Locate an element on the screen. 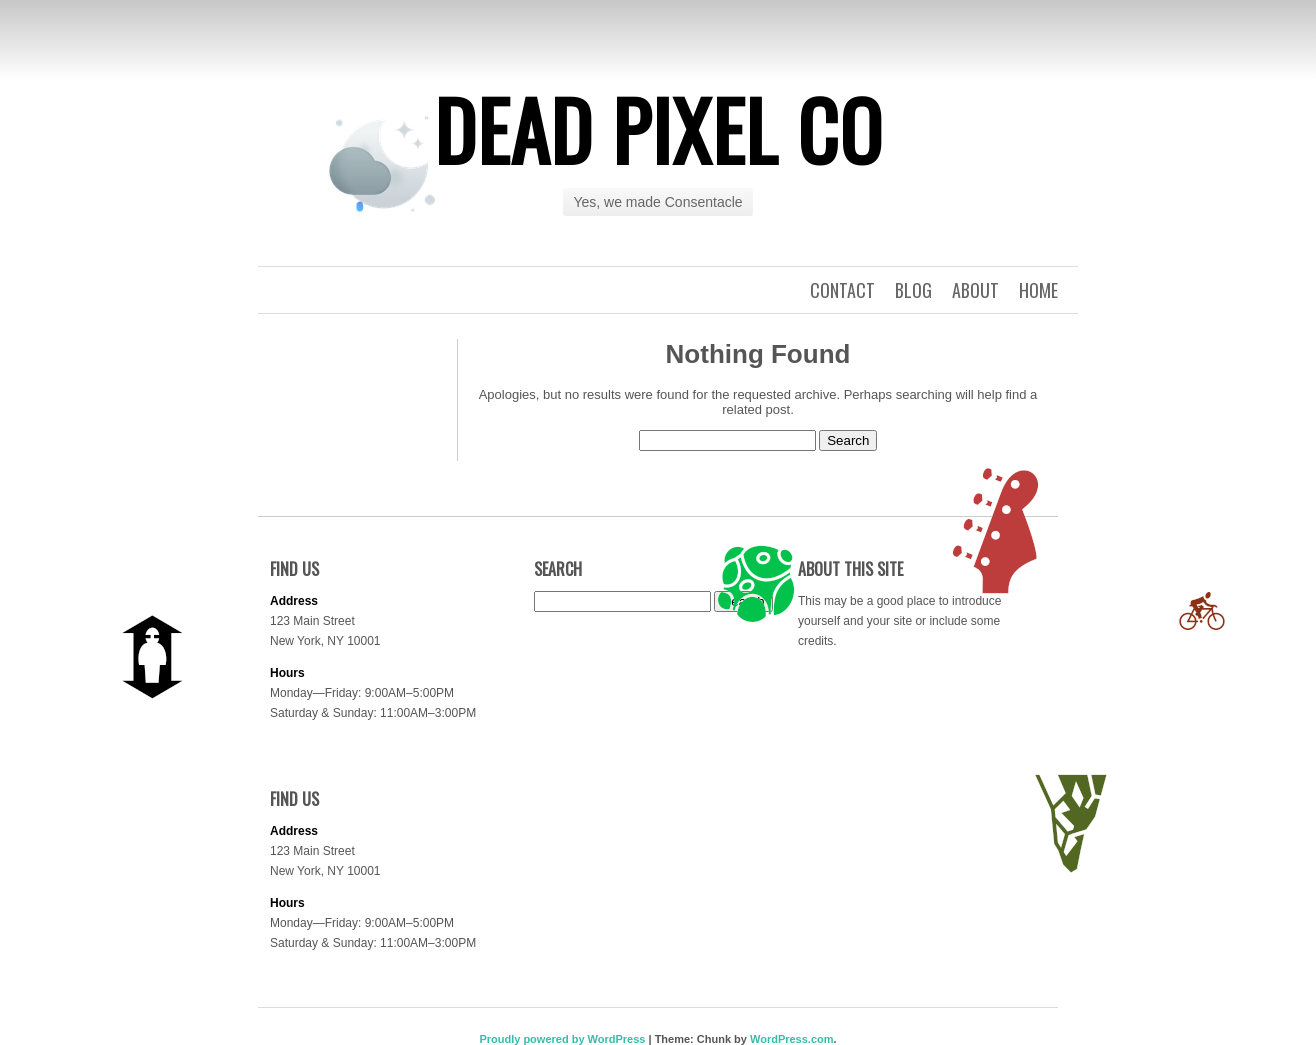 The height and width of the screenshot is (1045, 1316). access bass guitar or music settings is located at coordinates (995, 529).